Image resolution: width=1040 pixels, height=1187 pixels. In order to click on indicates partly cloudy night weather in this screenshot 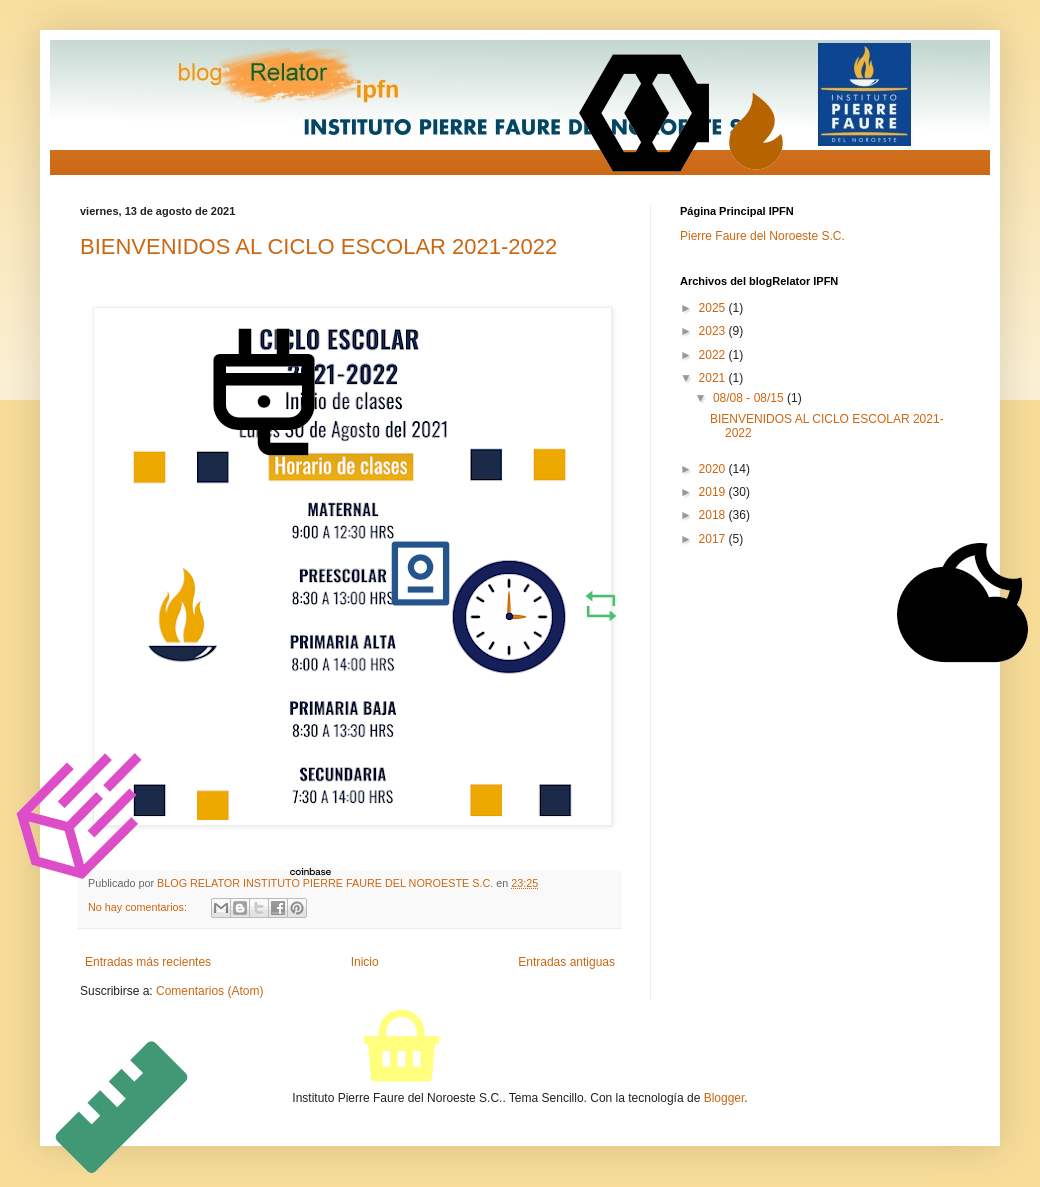, I will do `click(962, 608)`.